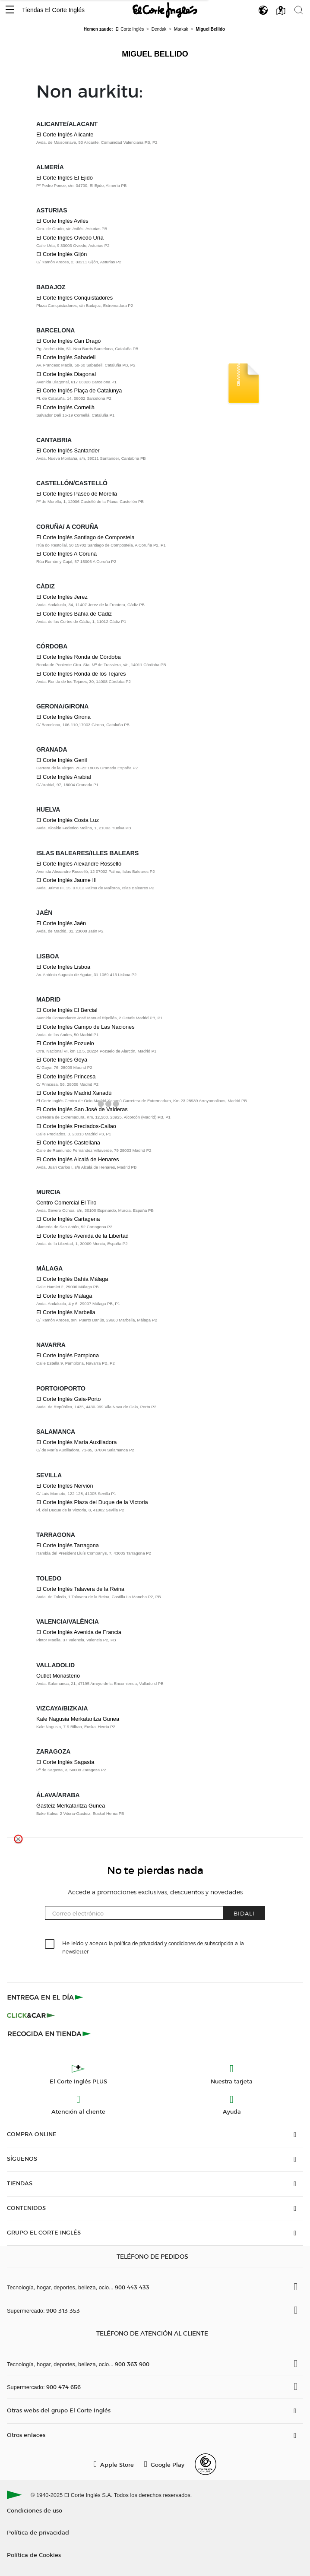 The width and height of the screenshot is (310, 2576). I want to click on delete selected item, so click(19, 1839).